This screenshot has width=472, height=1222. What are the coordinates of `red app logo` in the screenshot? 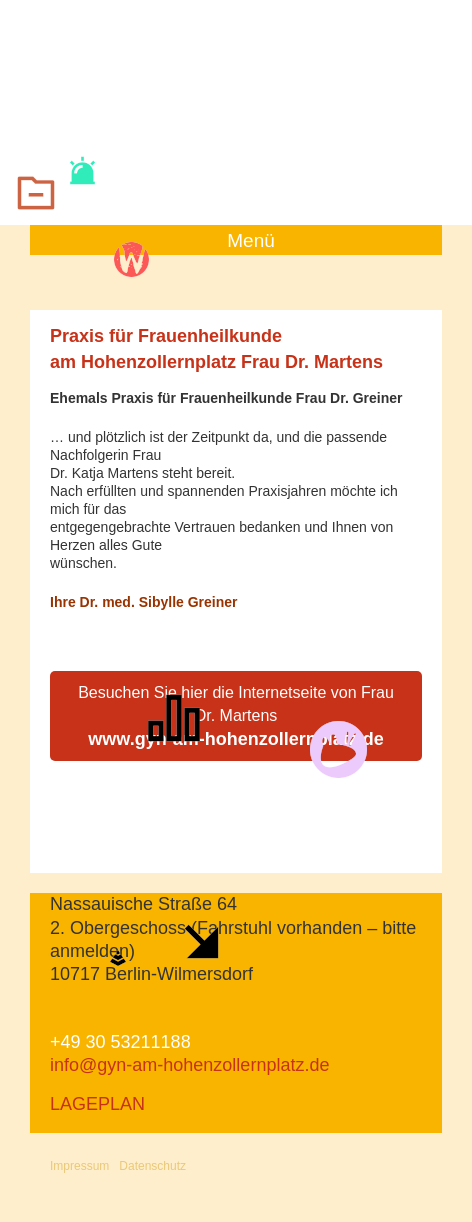 It's located at (118, 958).